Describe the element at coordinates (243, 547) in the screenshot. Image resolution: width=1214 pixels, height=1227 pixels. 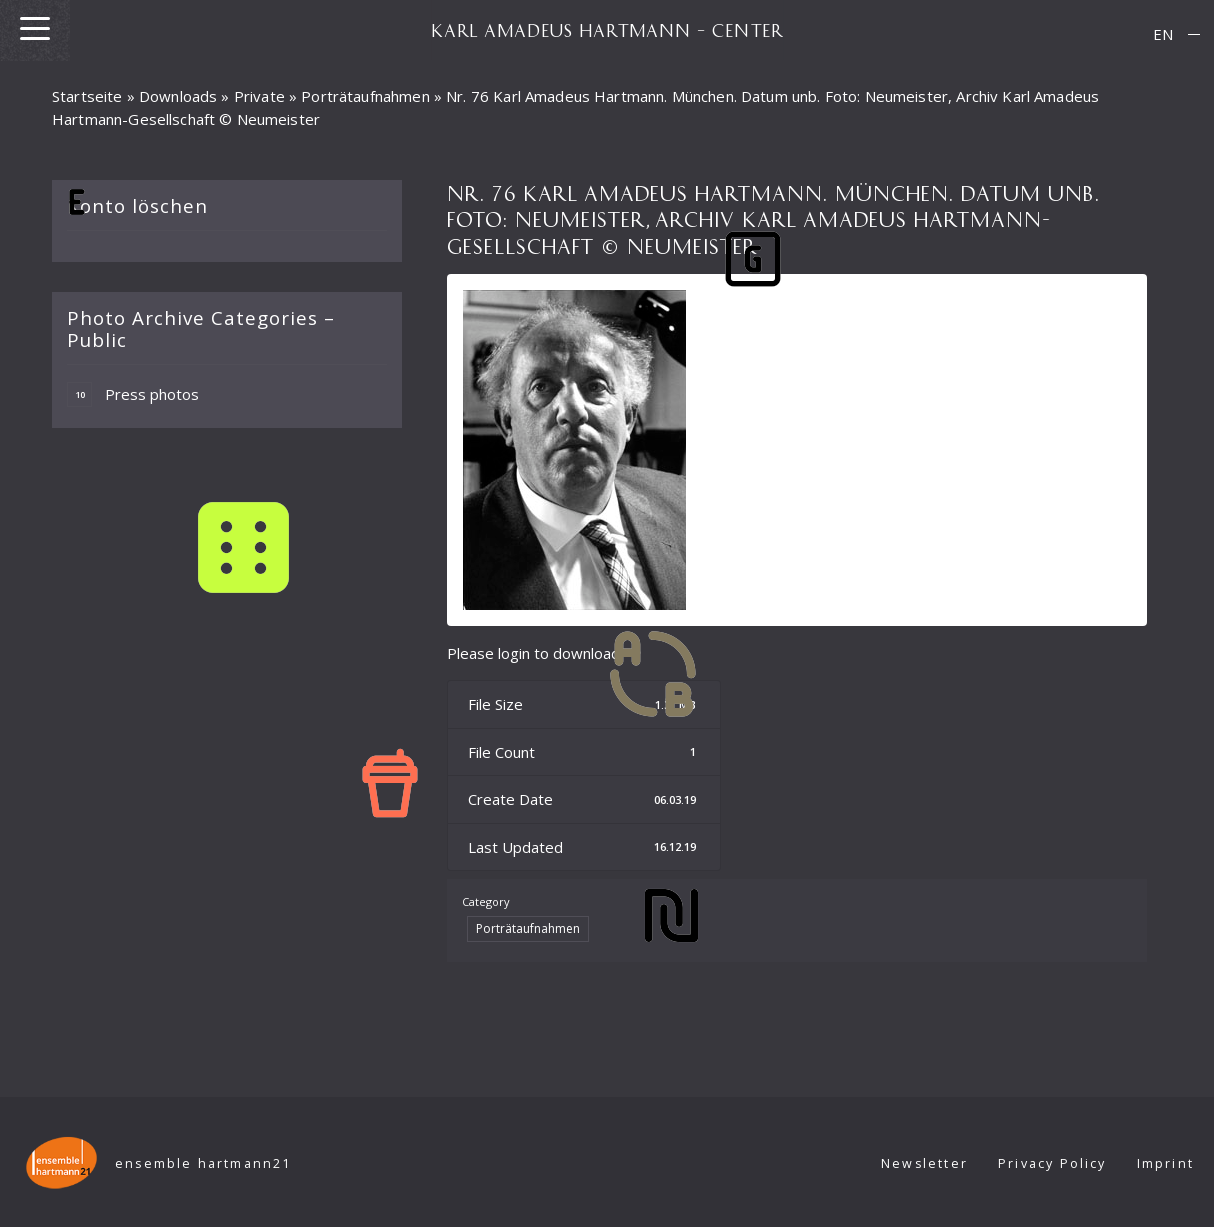
I see `randomize or shuffle content` at that location.